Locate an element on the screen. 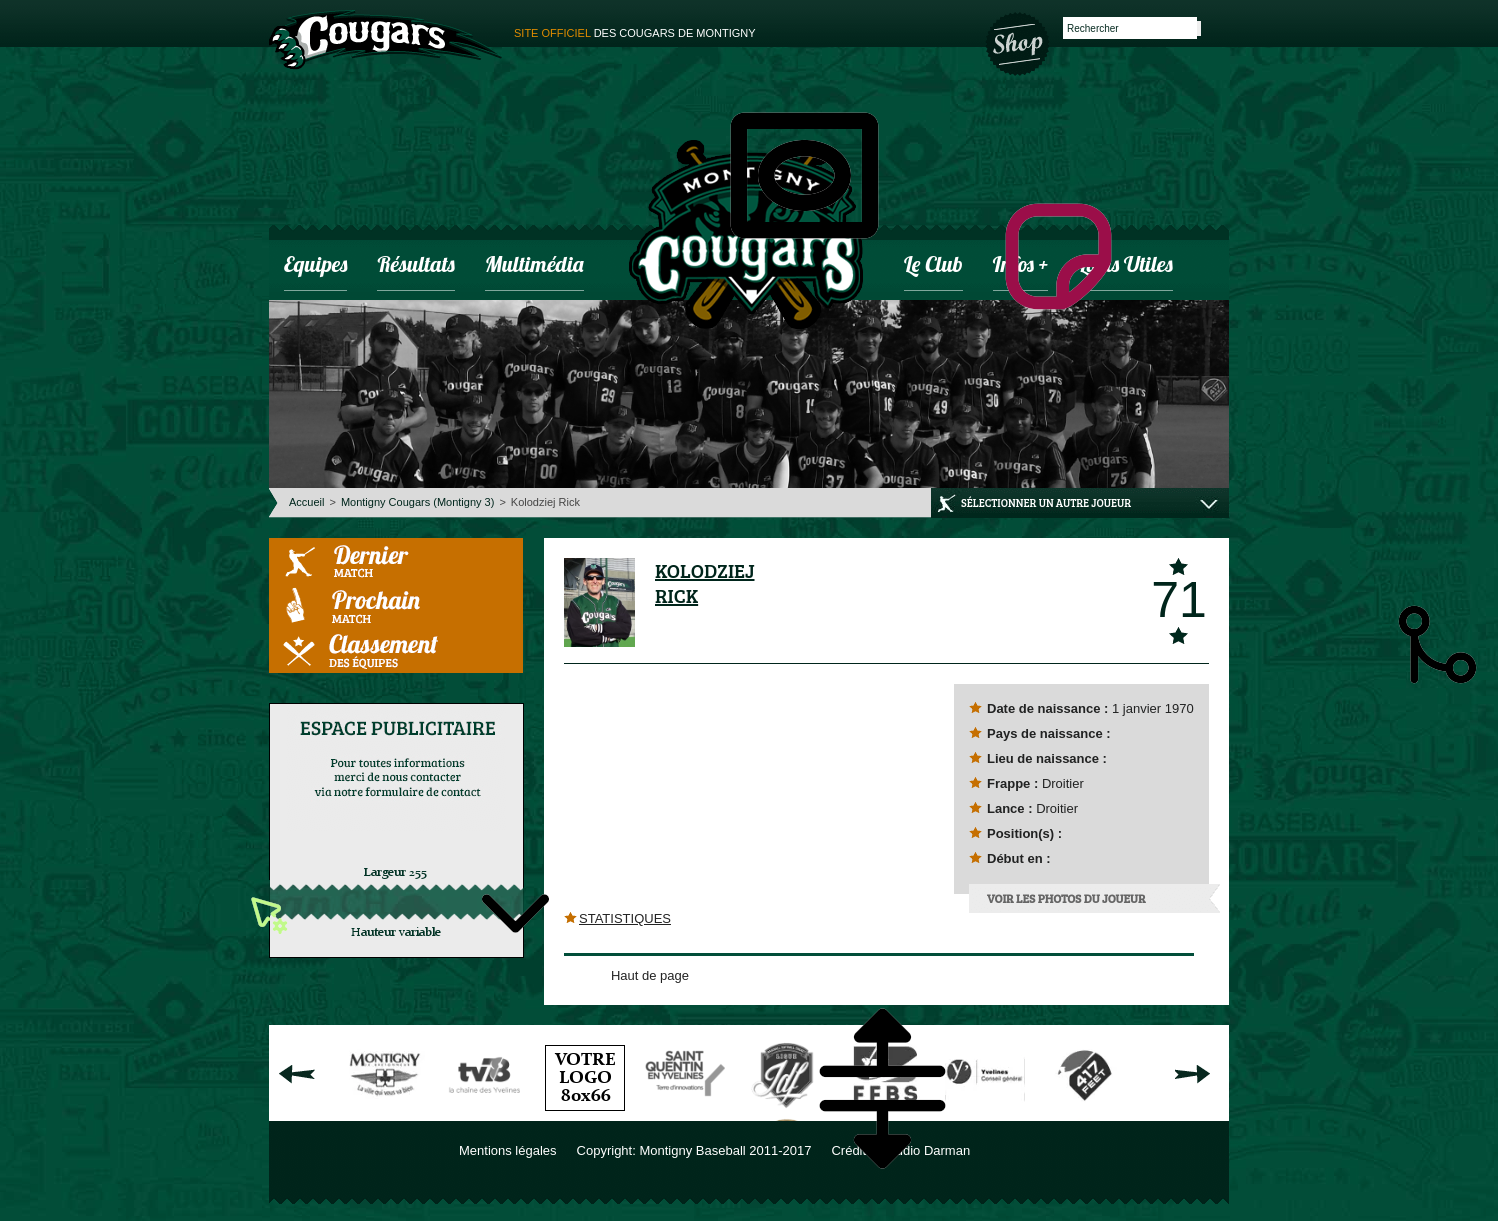 The image size is (1498, 1221). expand a dropdown menu or section is located at coordinates (515, 913).